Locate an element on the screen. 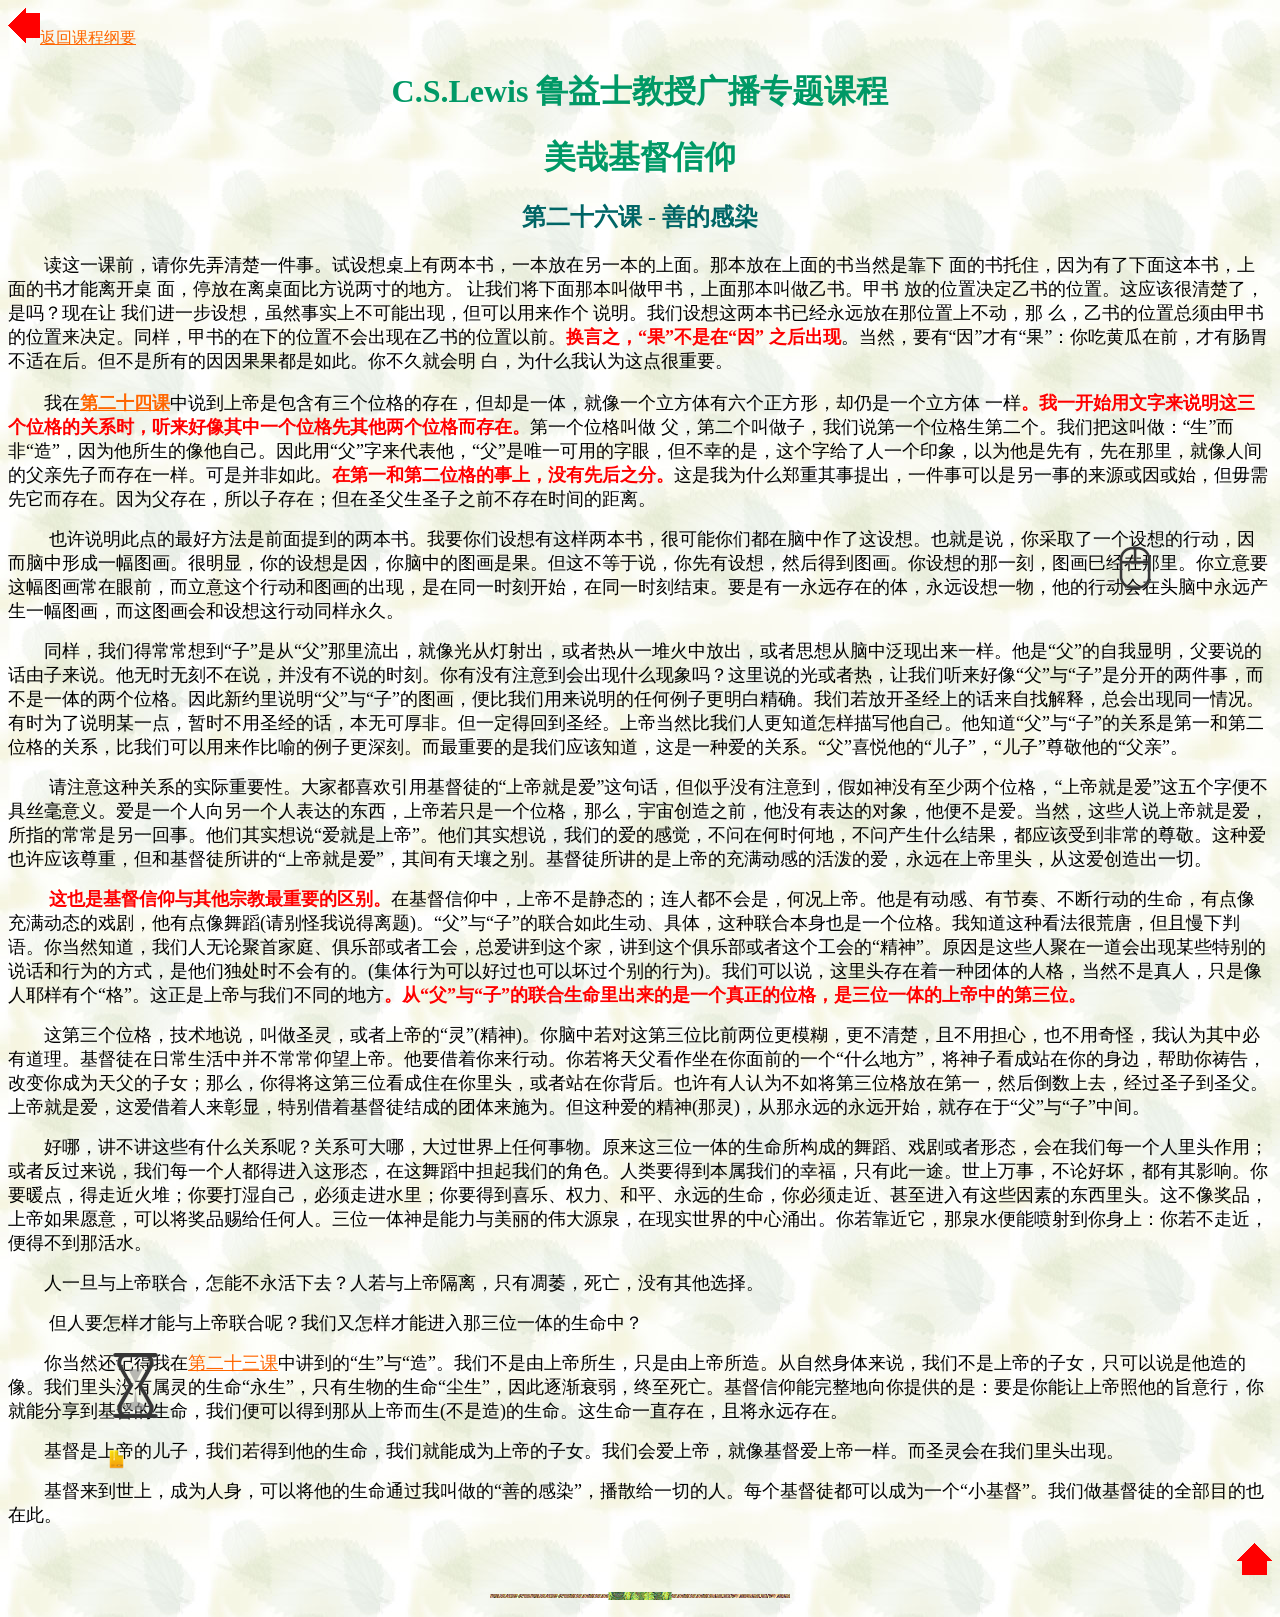  open virtualization format file for virtual machine import/export is located at coordinates (116, 1459).